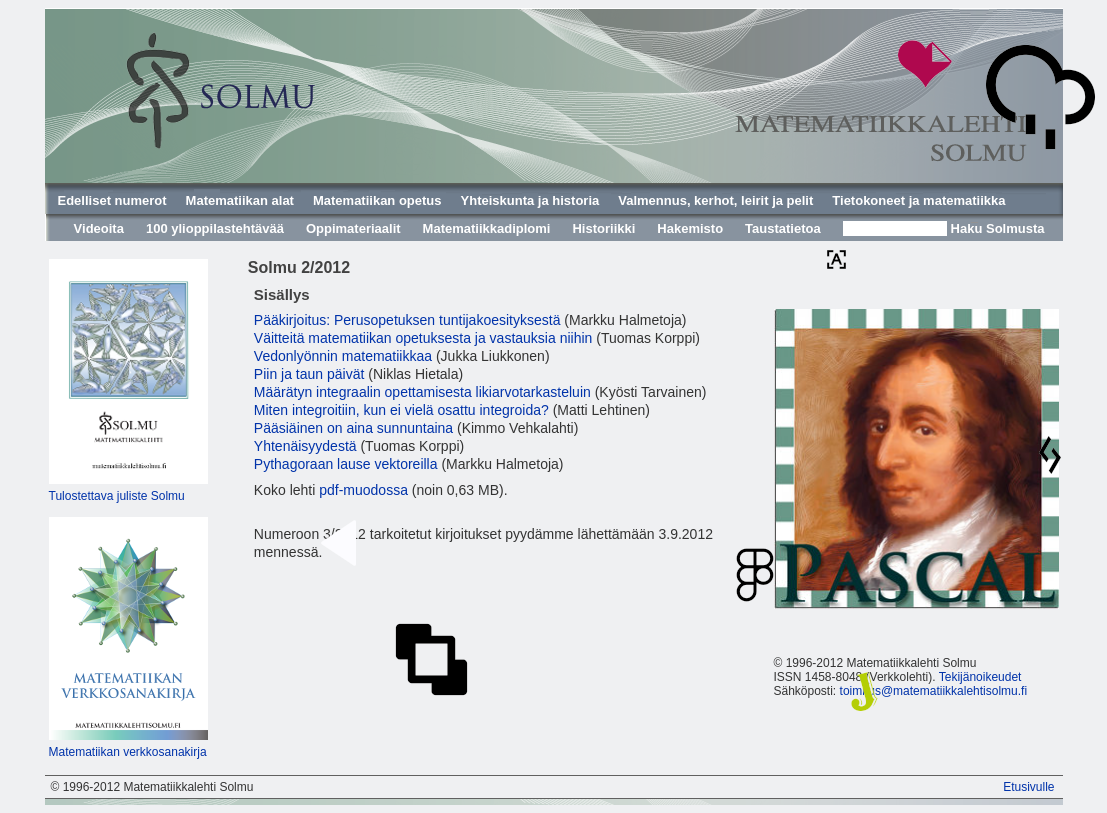  What do you see at coordinates (344, 543) in the screenshot?
I see `play media in reverse` at bounding box center [344, 543].